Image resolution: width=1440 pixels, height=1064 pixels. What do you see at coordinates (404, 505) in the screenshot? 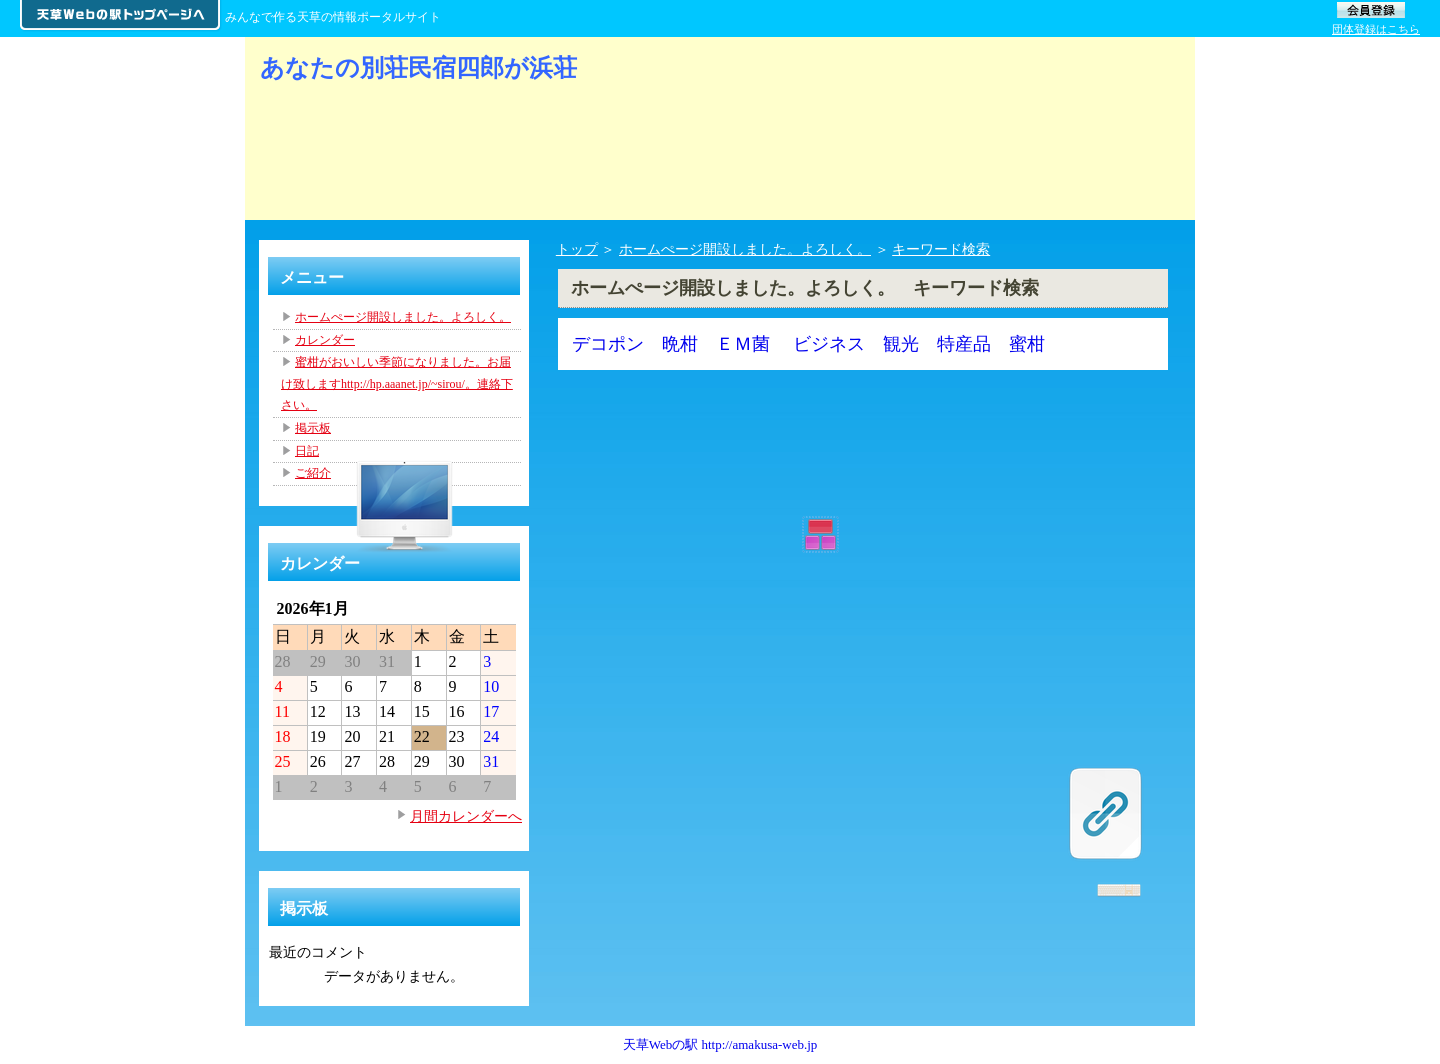
I see `represents an iMac computer in system settings` at bounding box center [404, 505].